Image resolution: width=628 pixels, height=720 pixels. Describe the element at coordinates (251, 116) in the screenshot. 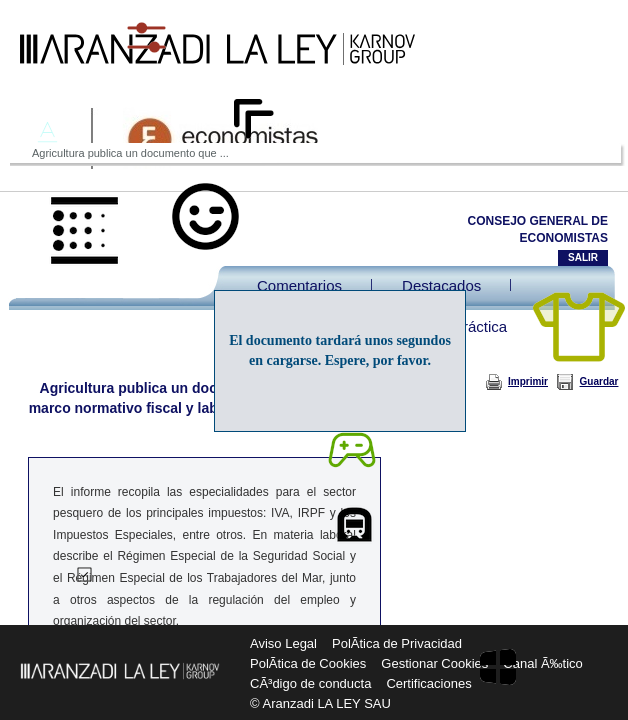

I see `navigate to top-left or home position` at that location.